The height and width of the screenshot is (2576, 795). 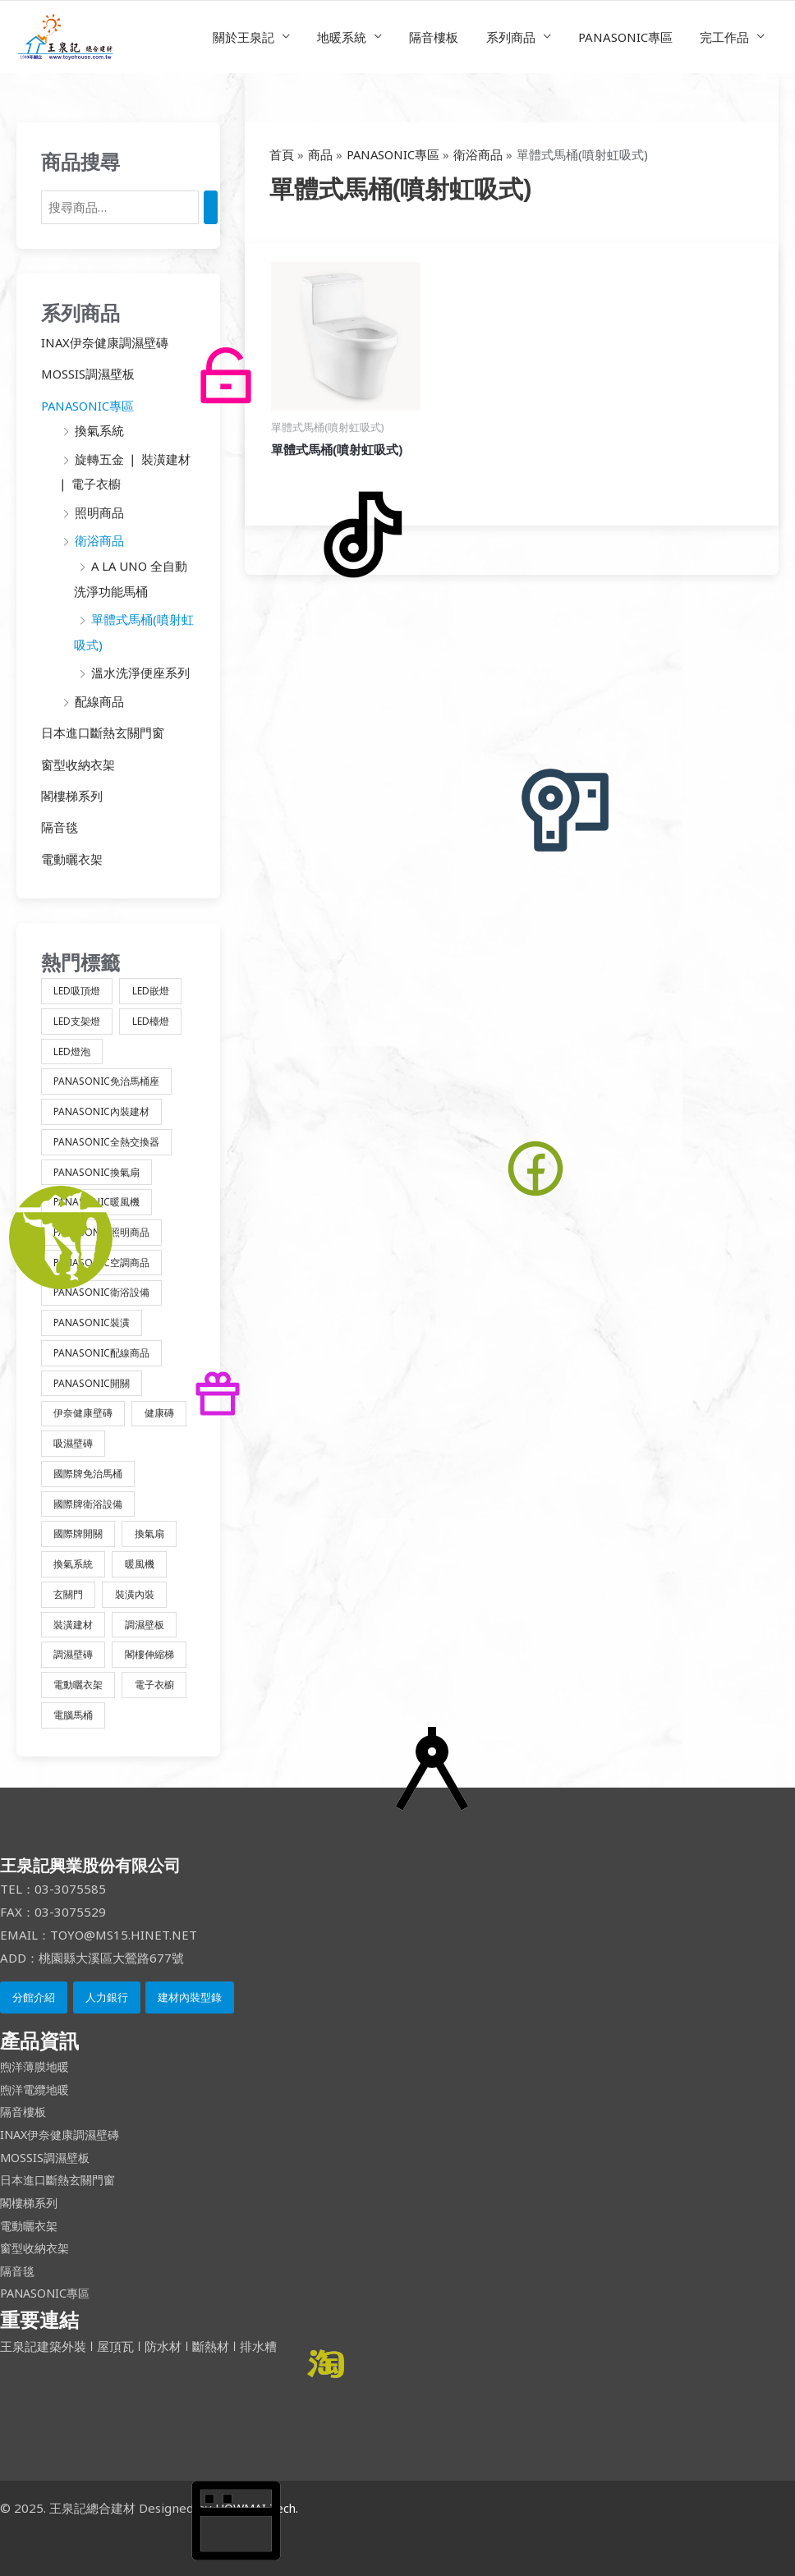 What do you see at coordinates (432, 1768) in the screenshot?
I see `access drawing or design tools` at bounding box center [432, 1768].